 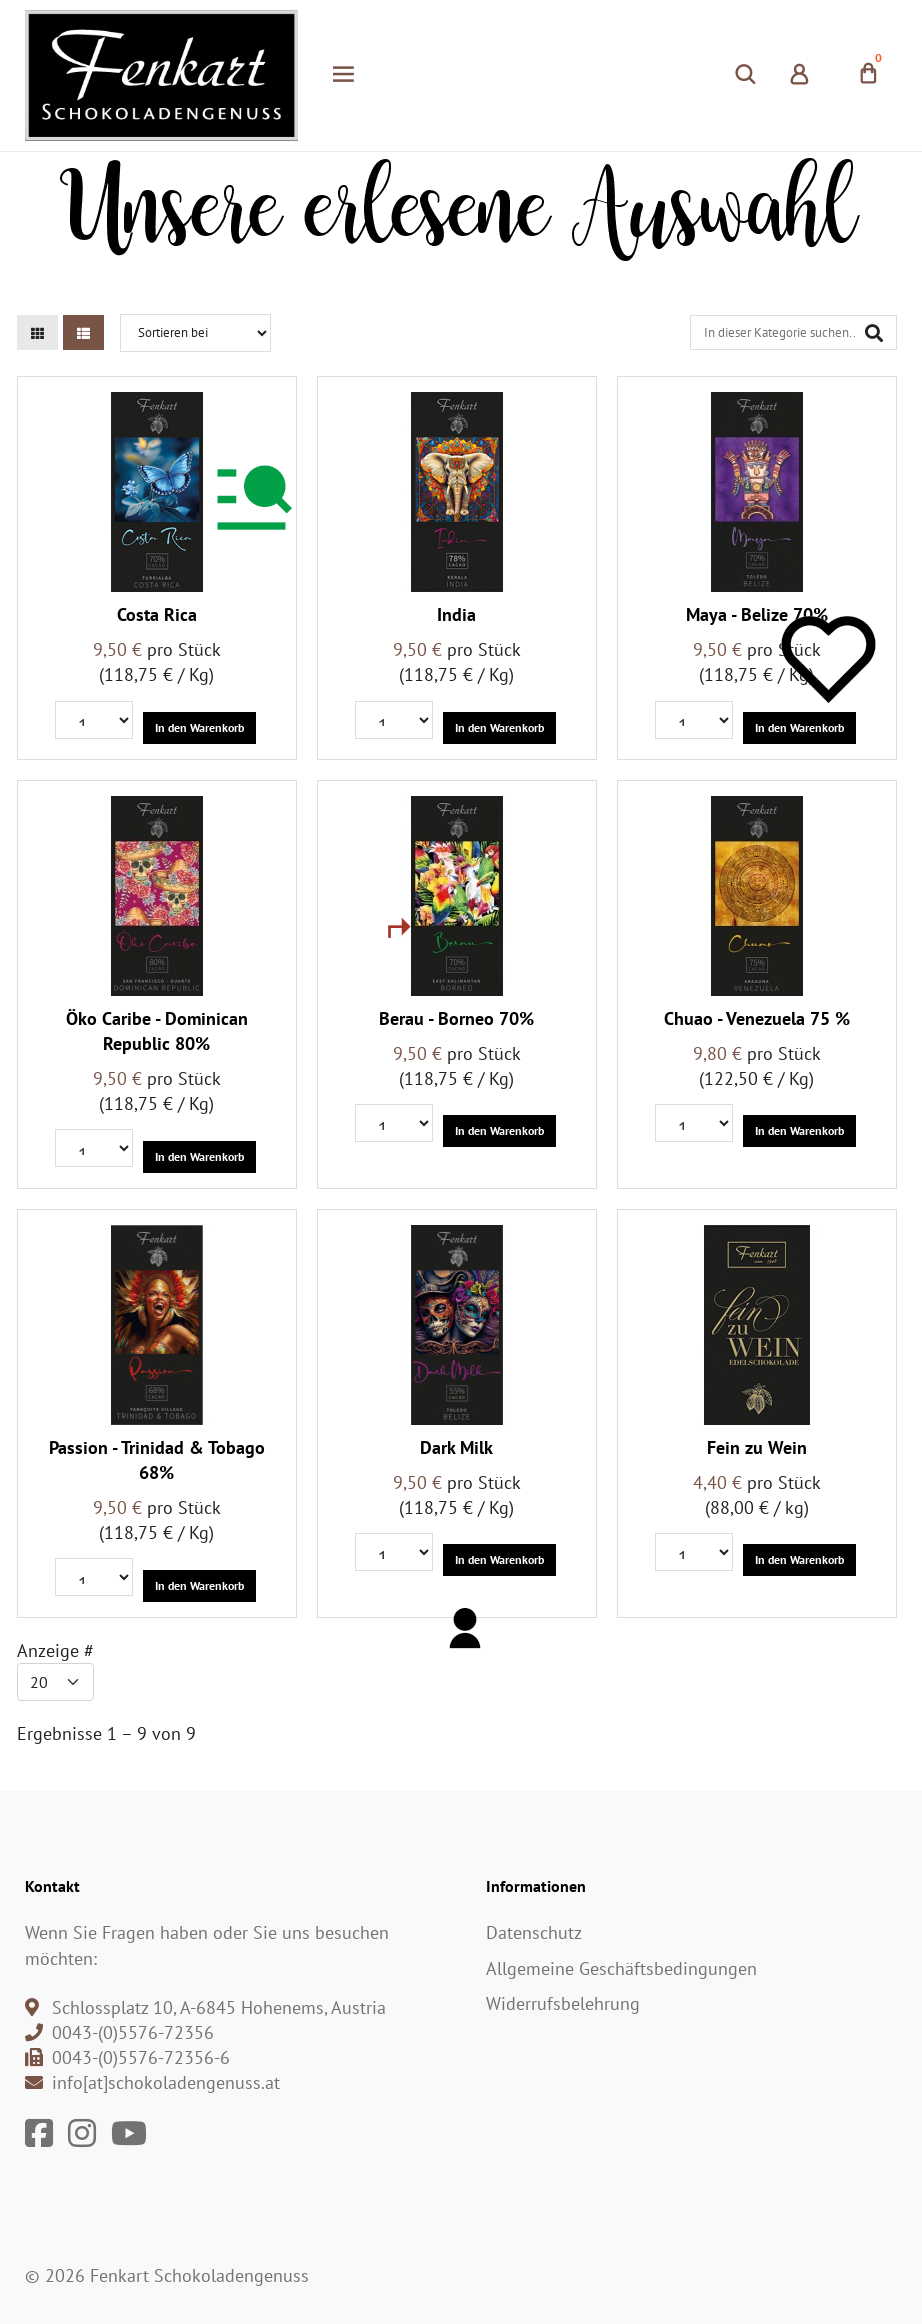 I want to click on add to favorites, so click(x=828, y=658).